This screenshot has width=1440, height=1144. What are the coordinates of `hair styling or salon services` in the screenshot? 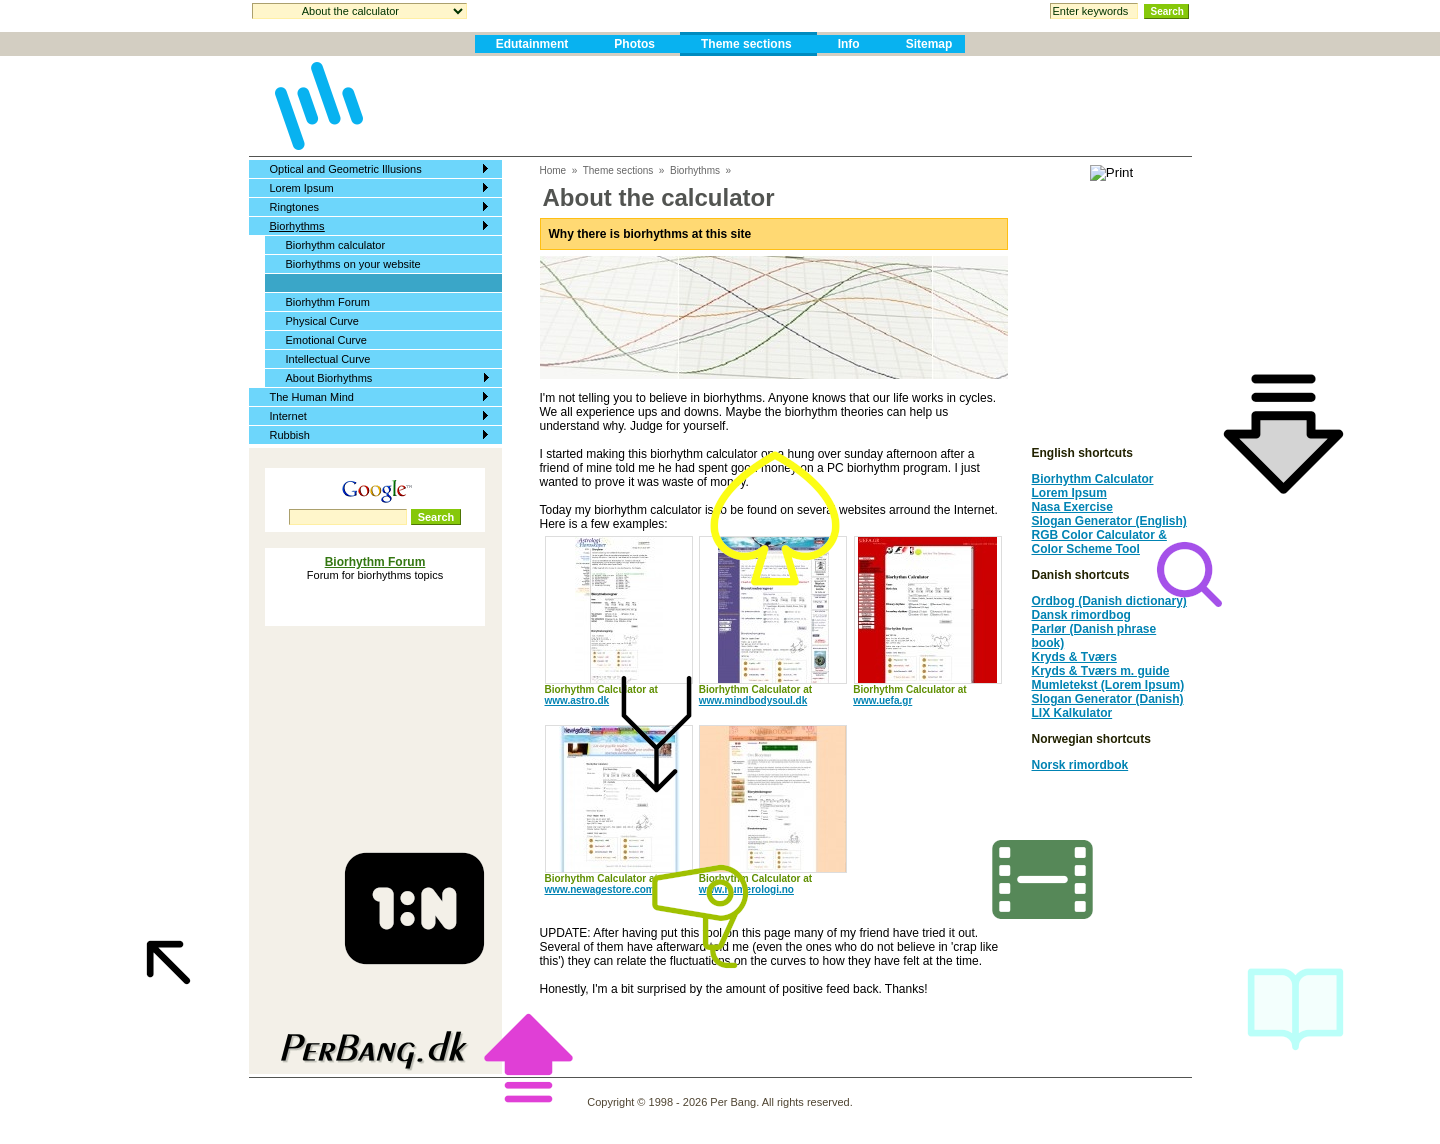 It's located at (702, 911).